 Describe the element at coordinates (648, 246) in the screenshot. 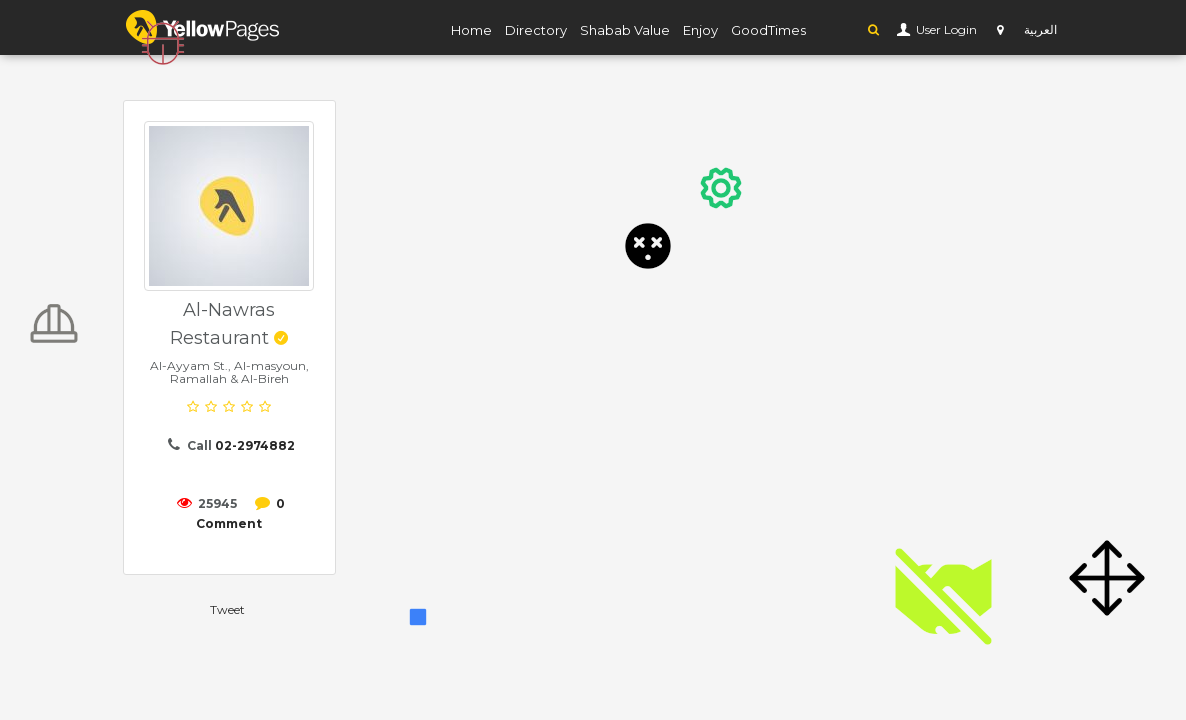

I see `indicates an error or failed action` at that location.